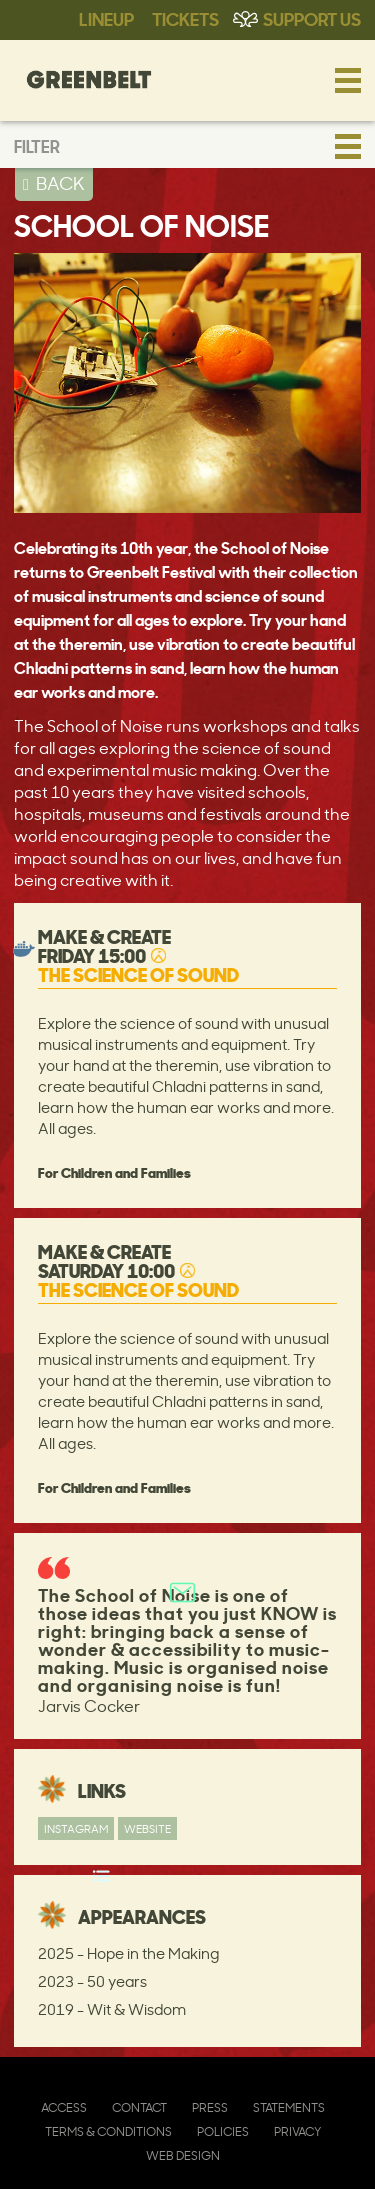  Describe the element at coordinates (101, 1876) in the screenshot. I see `view items in a list format` at that location.